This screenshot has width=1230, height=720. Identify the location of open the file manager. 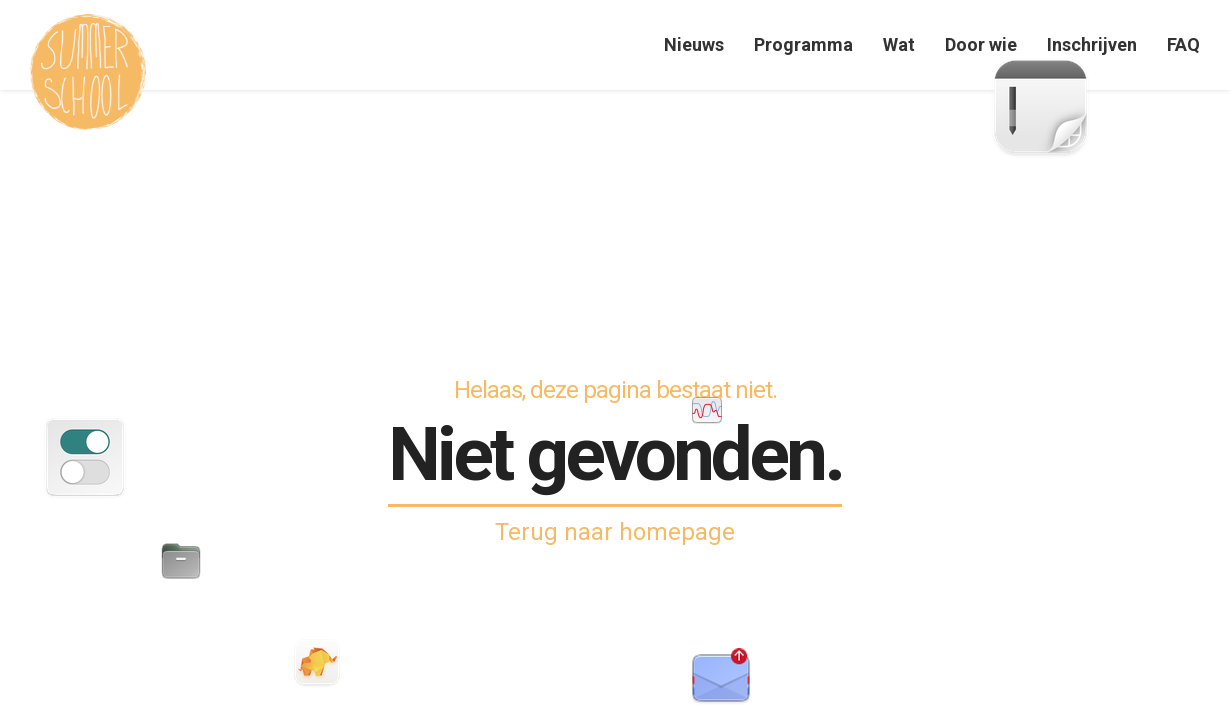
(181, 561).